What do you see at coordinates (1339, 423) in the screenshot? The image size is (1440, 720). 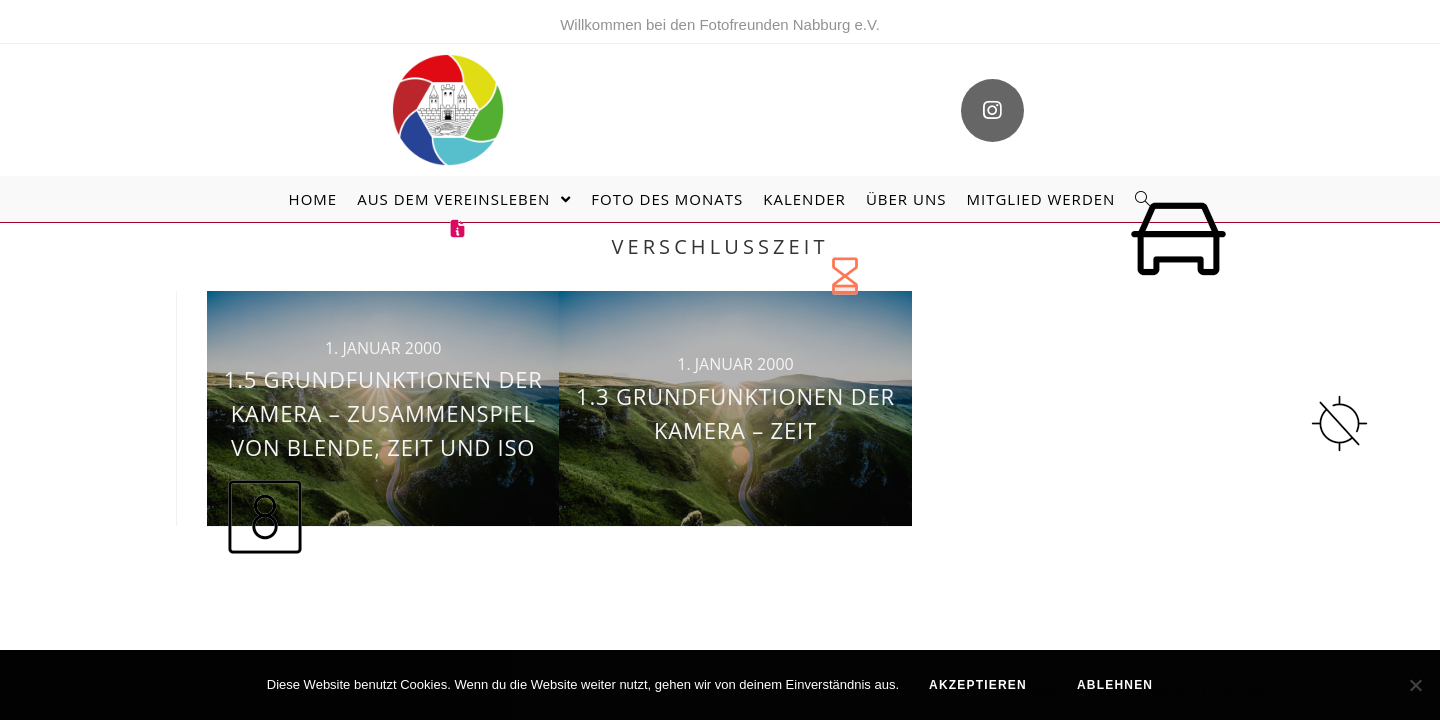 I see `location services disabled` at bounding box center [1339, 423].